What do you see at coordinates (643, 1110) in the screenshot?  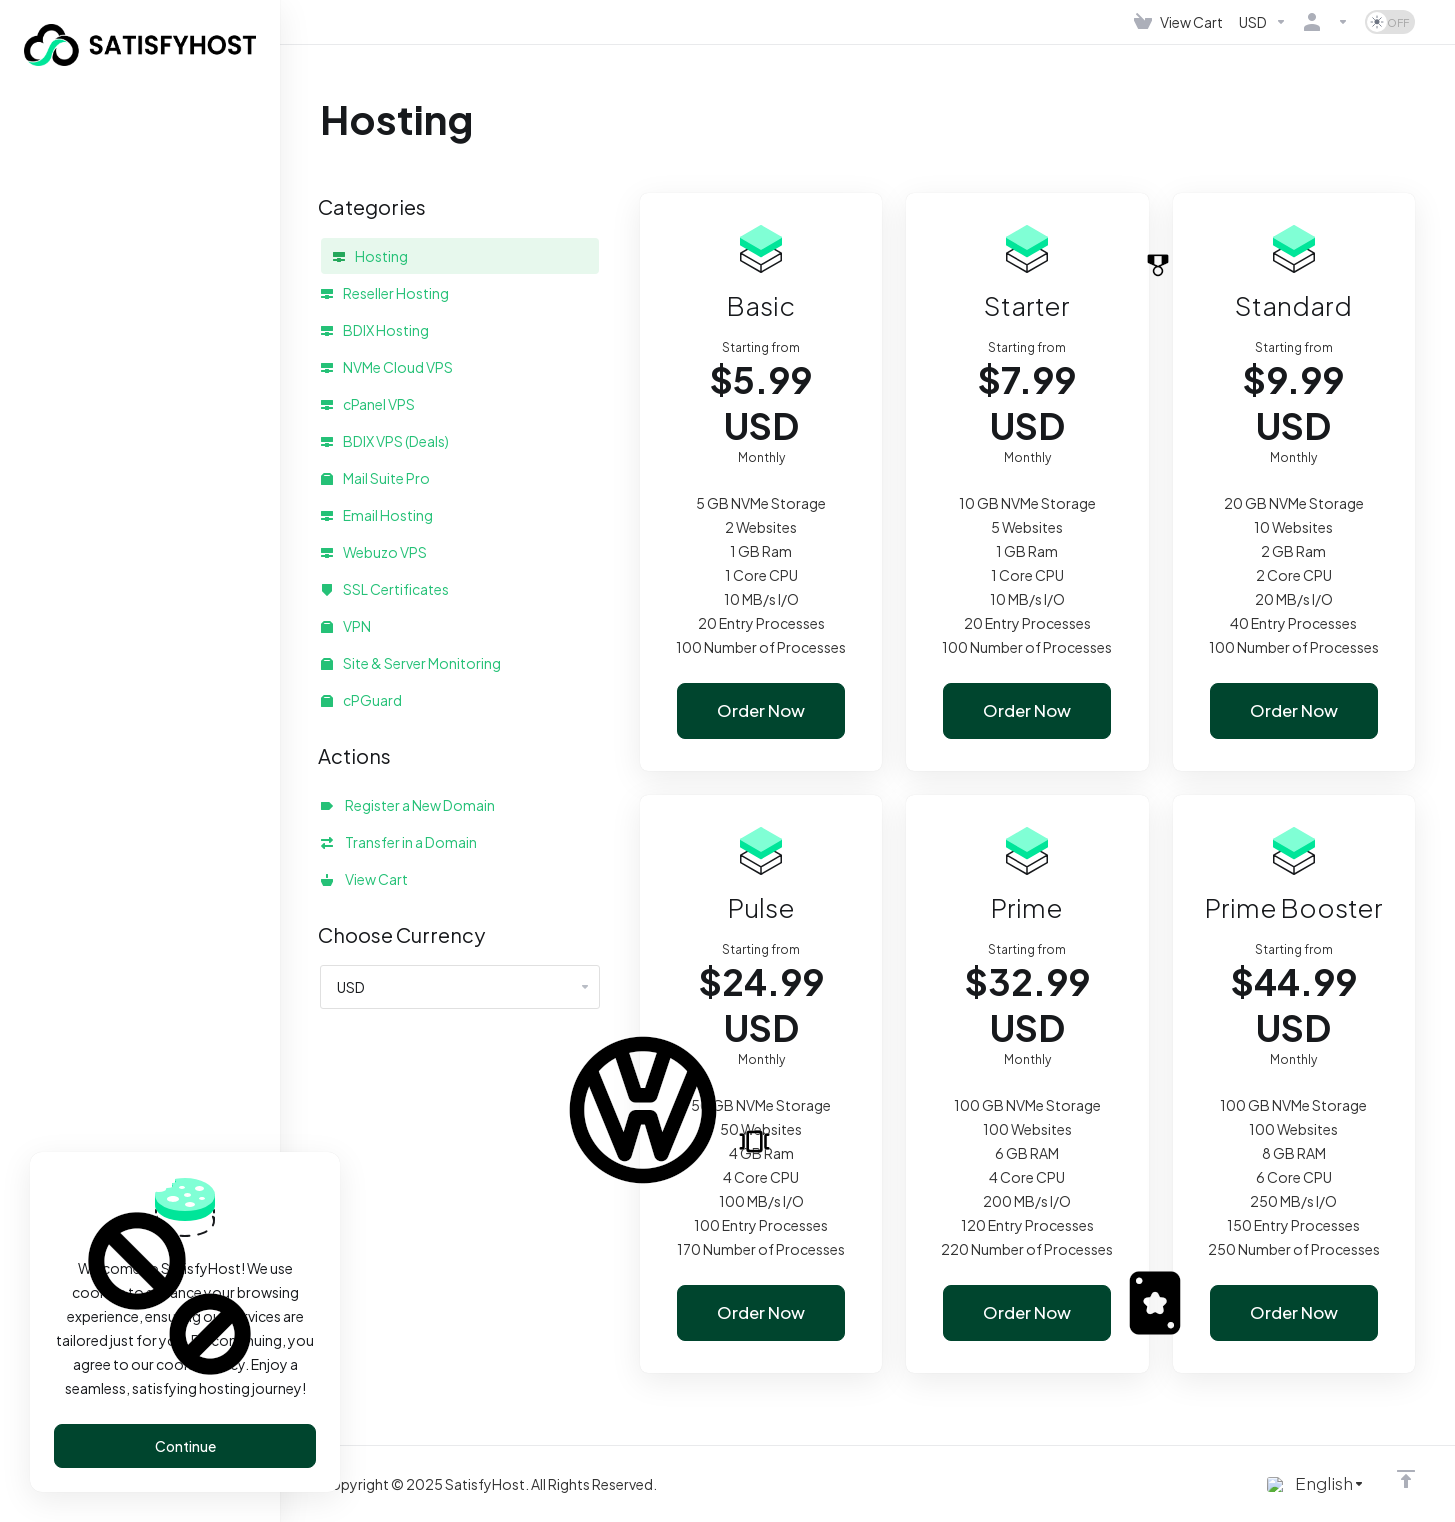 I see `volkswagen brand or vehicle identification` at bounding box center [643, 1110].